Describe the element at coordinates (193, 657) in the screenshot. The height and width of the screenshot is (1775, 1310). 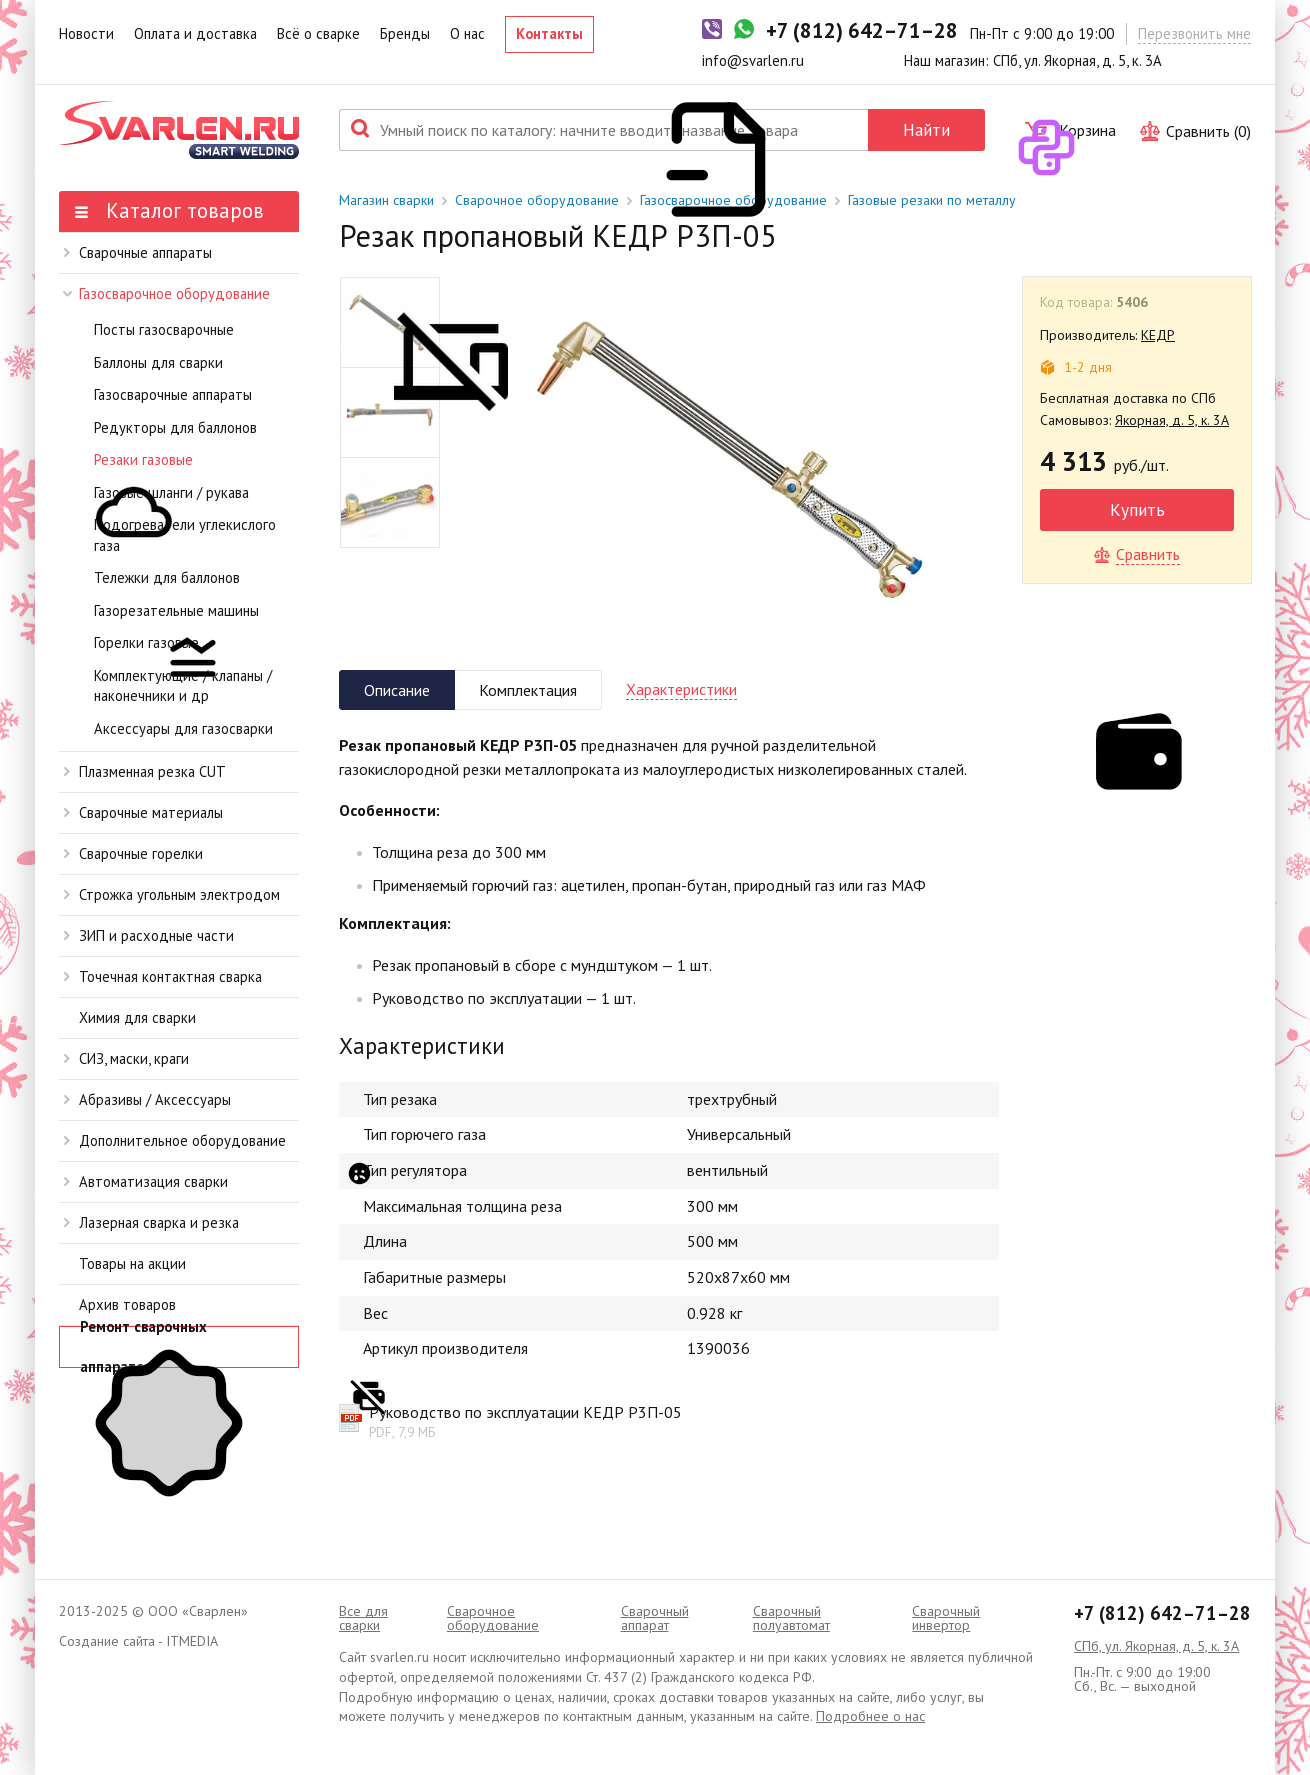
I see `toggle chart legend visibility` at that location.